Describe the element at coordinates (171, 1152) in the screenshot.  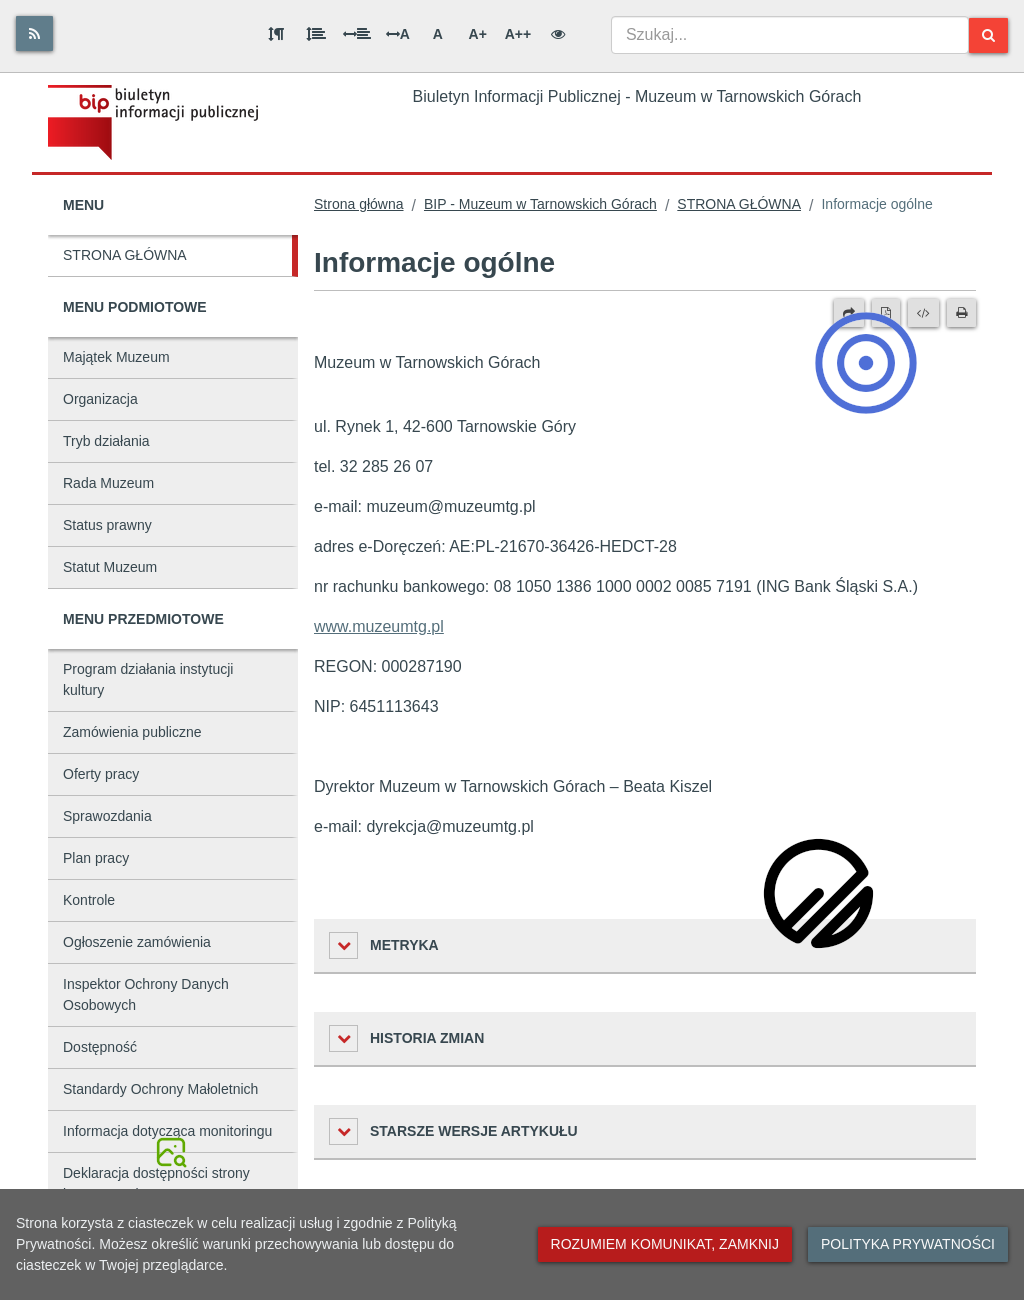
I see `search through your photo library` at that location.